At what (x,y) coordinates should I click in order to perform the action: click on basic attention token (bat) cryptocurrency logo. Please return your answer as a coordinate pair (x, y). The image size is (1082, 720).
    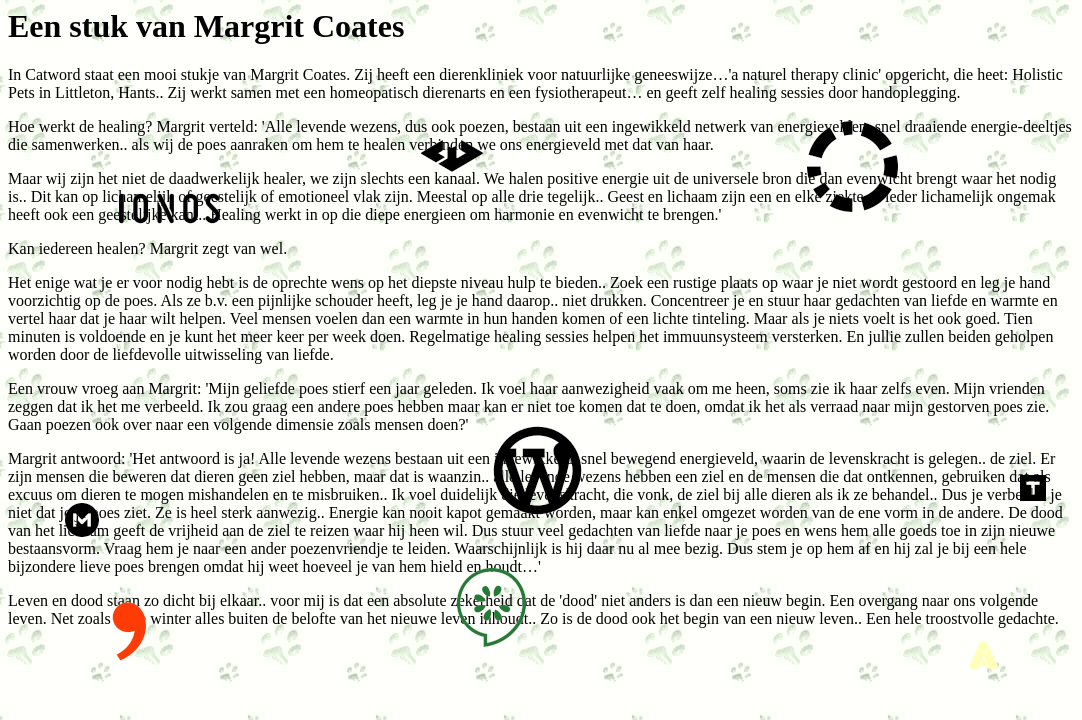
    Looking at the image, I should click on (452, 156).